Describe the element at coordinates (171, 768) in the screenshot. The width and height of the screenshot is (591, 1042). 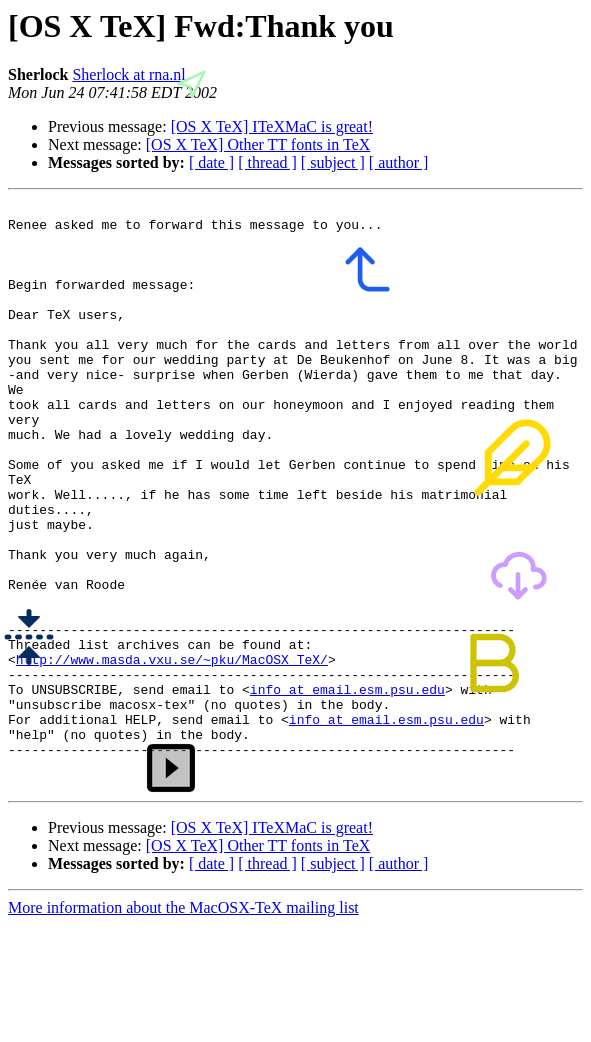
I see `start a slideshow presentation` at that location.